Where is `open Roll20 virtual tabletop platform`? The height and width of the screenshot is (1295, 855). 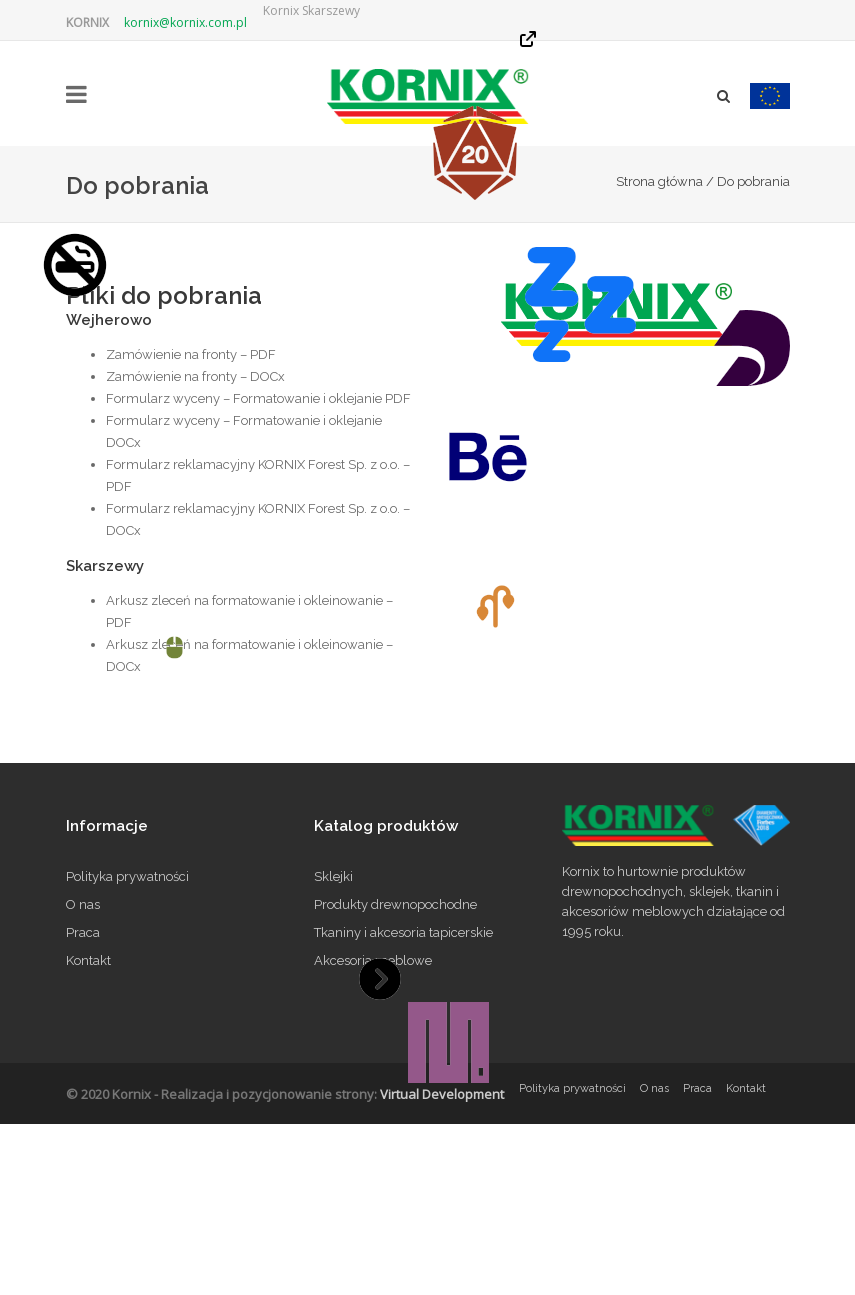 open Roll20 virtual tabletop platform is located at coordinates (475, 153).